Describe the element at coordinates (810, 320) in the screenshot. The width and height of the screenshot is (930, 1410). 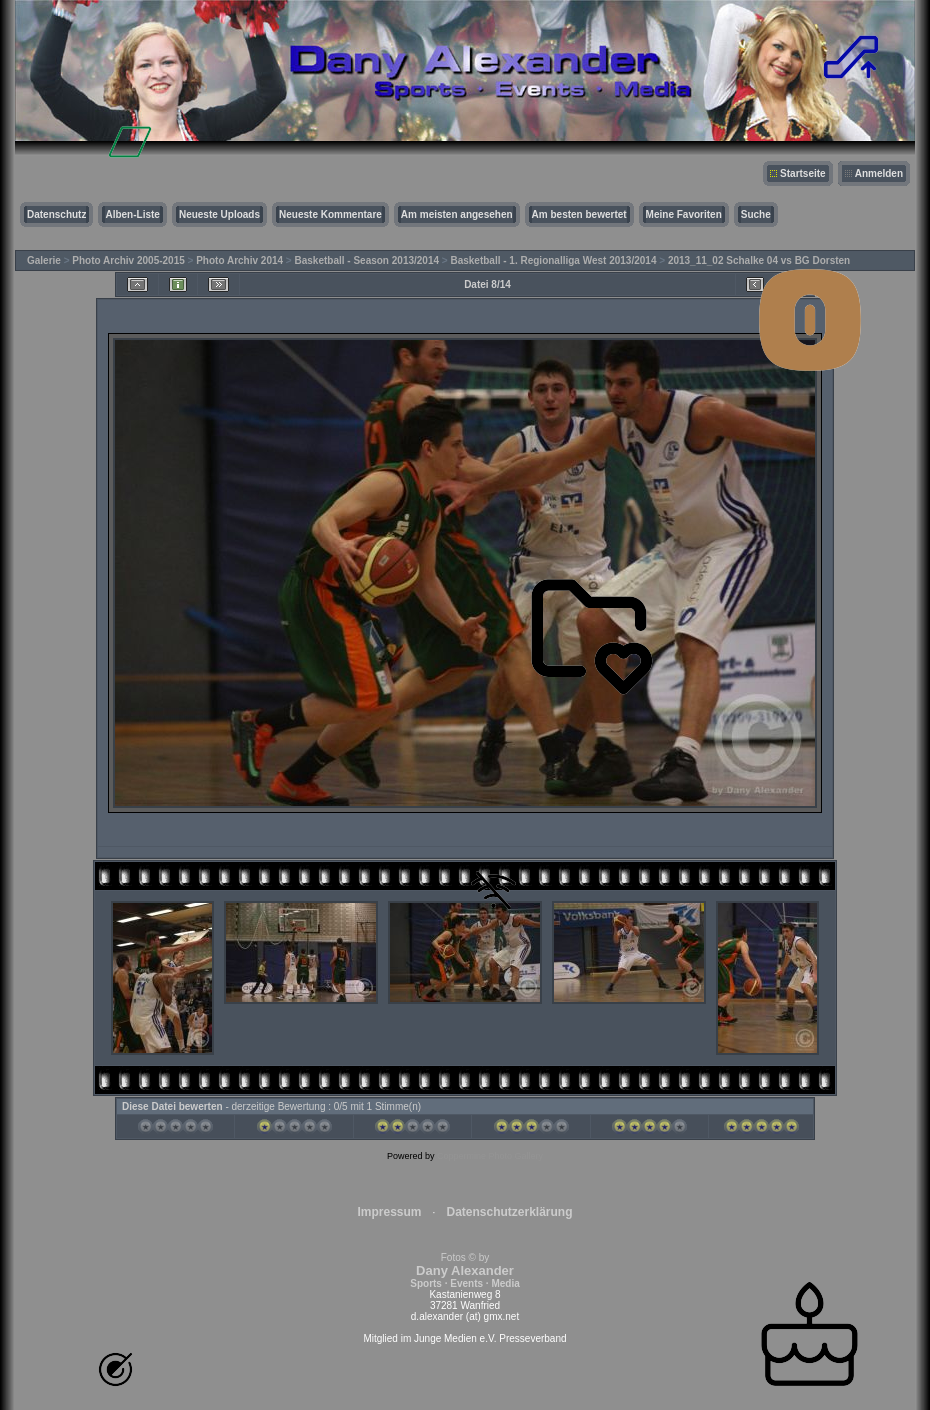
I see `indicates zero items or notifications` at that location.